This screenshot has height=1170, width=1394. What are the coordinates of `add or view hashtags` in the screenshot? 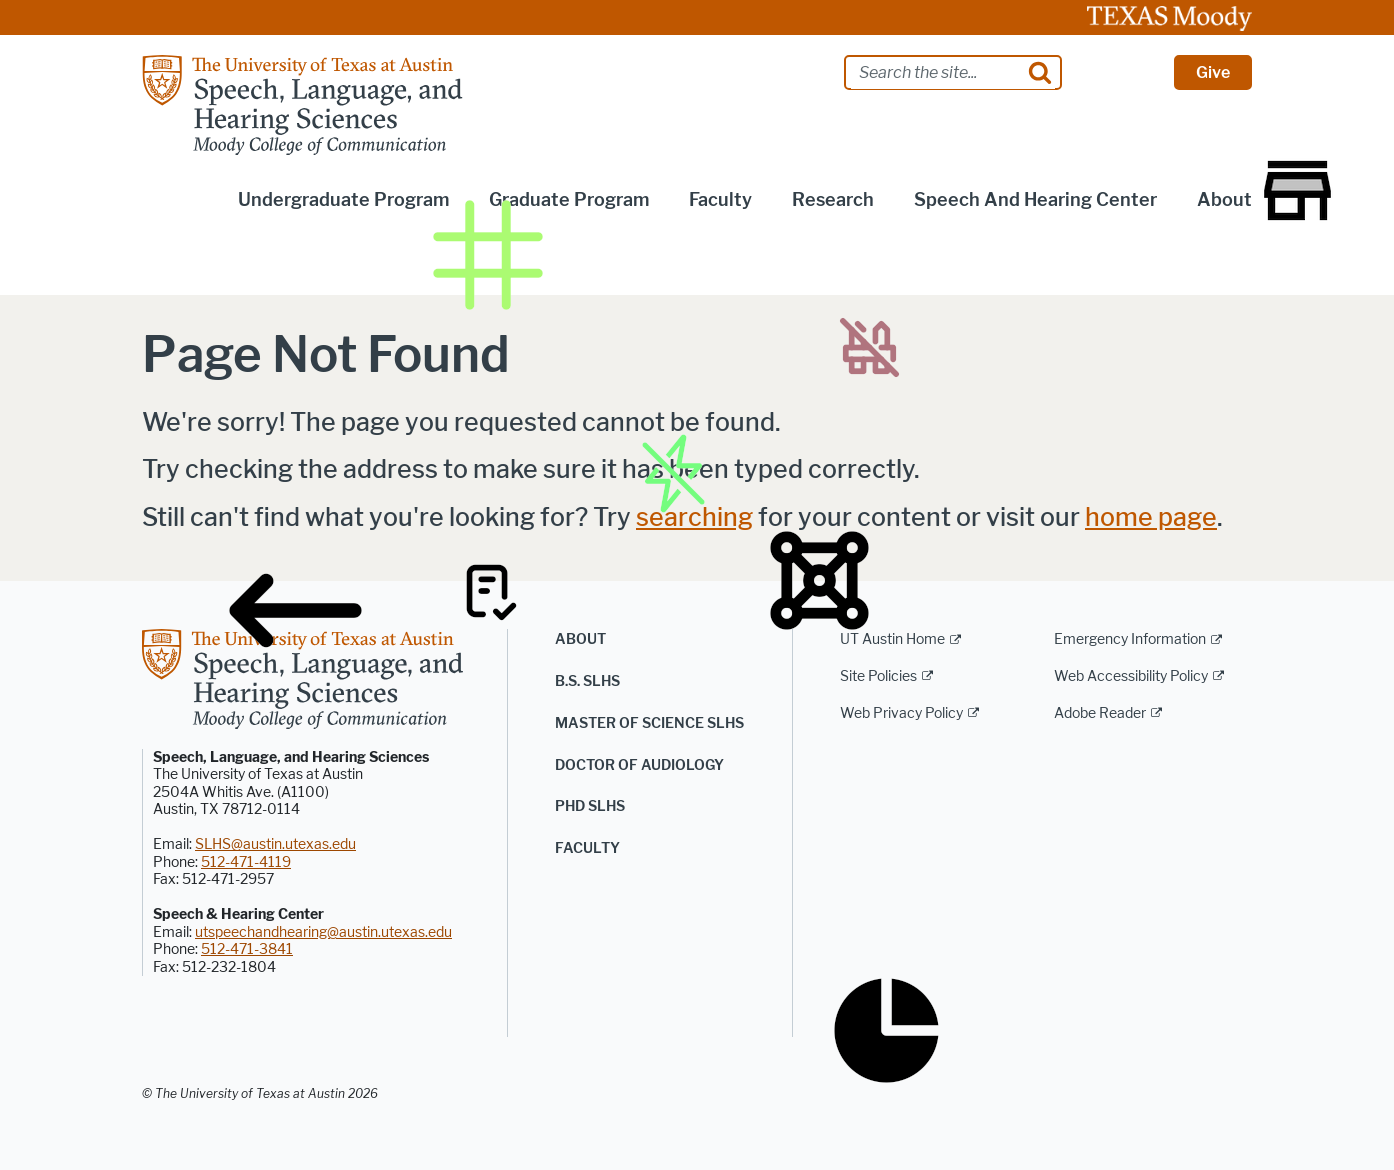 It's located at (488, 255).